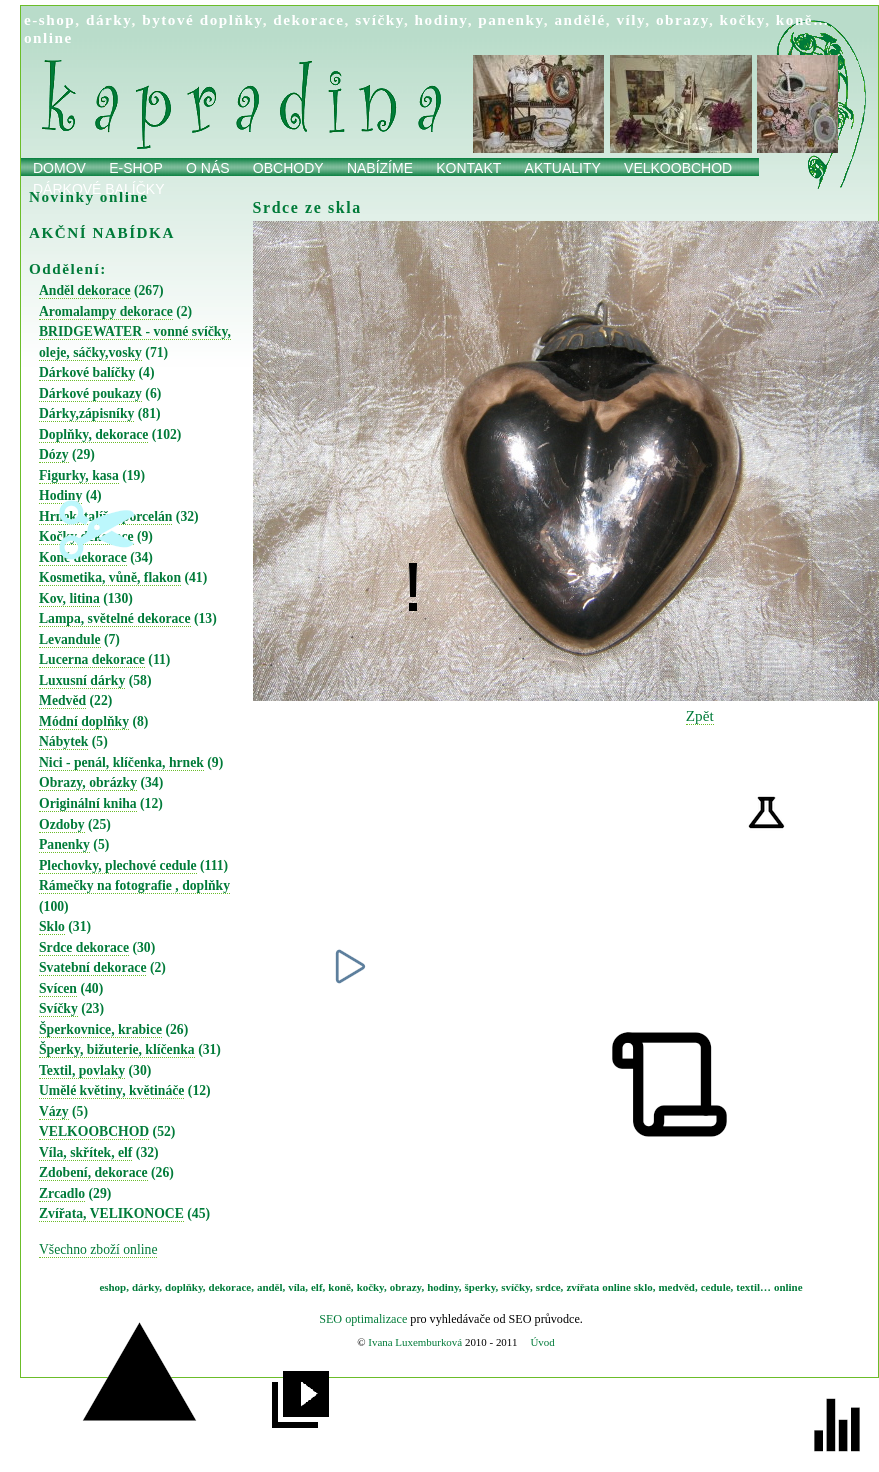 The image size is (879, 1472). I want to click on view statistics and analytics, so click(837, 1425).